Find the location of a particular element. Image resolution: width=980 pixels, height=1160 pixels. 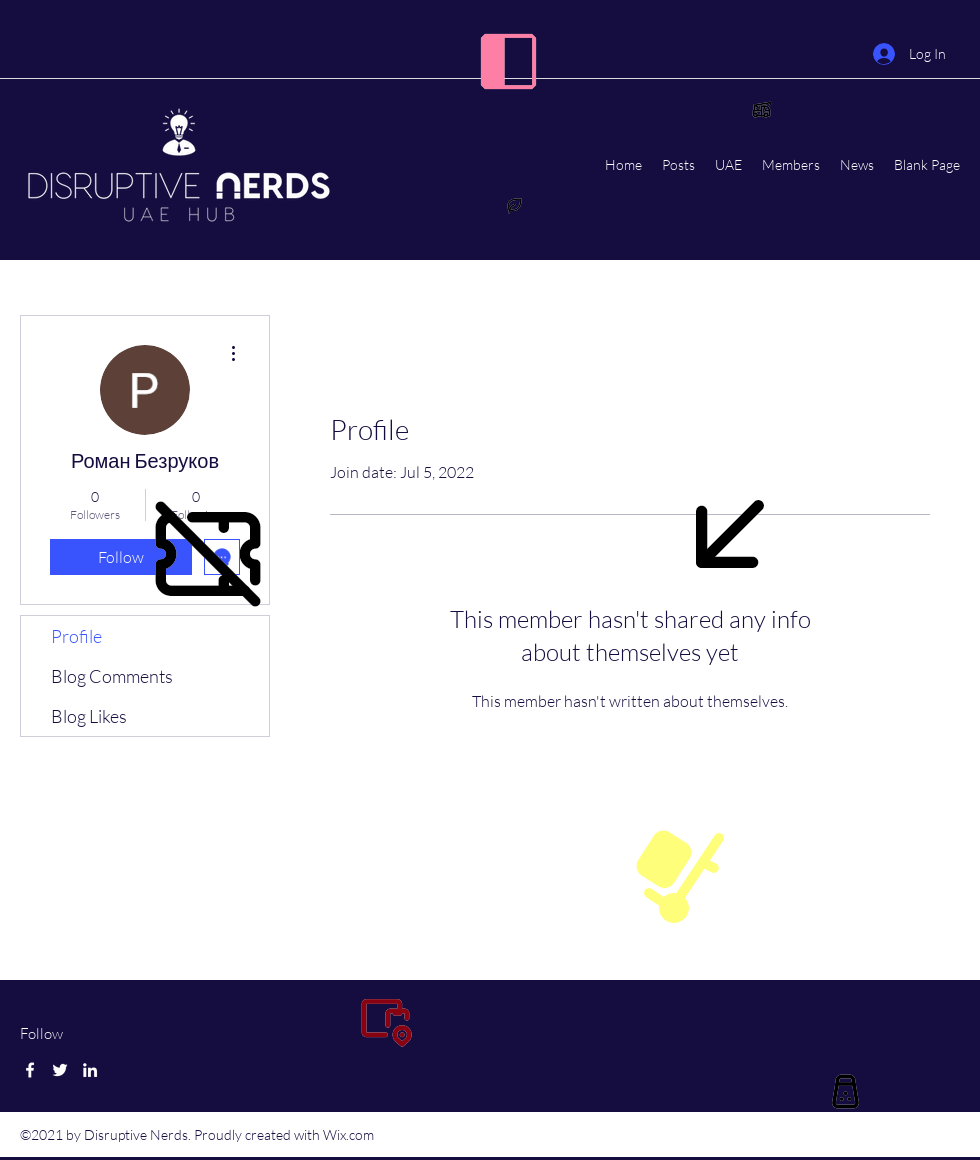

adjust salt or seasoning preferences is located at coordinates (845, 1091).